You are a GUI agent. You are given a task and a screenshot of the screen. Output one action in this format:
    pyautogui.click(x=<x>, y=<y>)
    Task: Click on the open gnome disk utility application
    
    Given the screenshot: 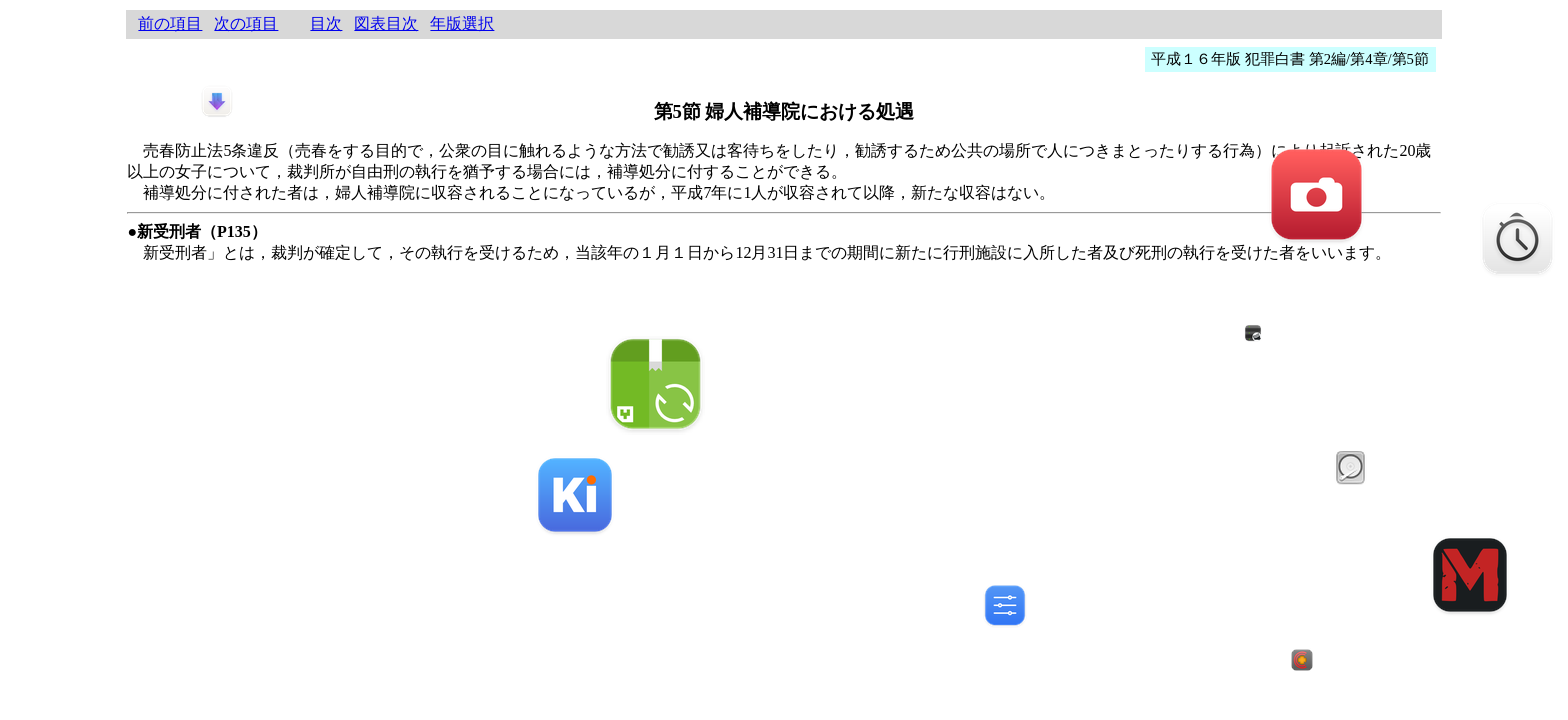 What is the action you would take?
    pyautogui.click(x=1350, y=467)
    